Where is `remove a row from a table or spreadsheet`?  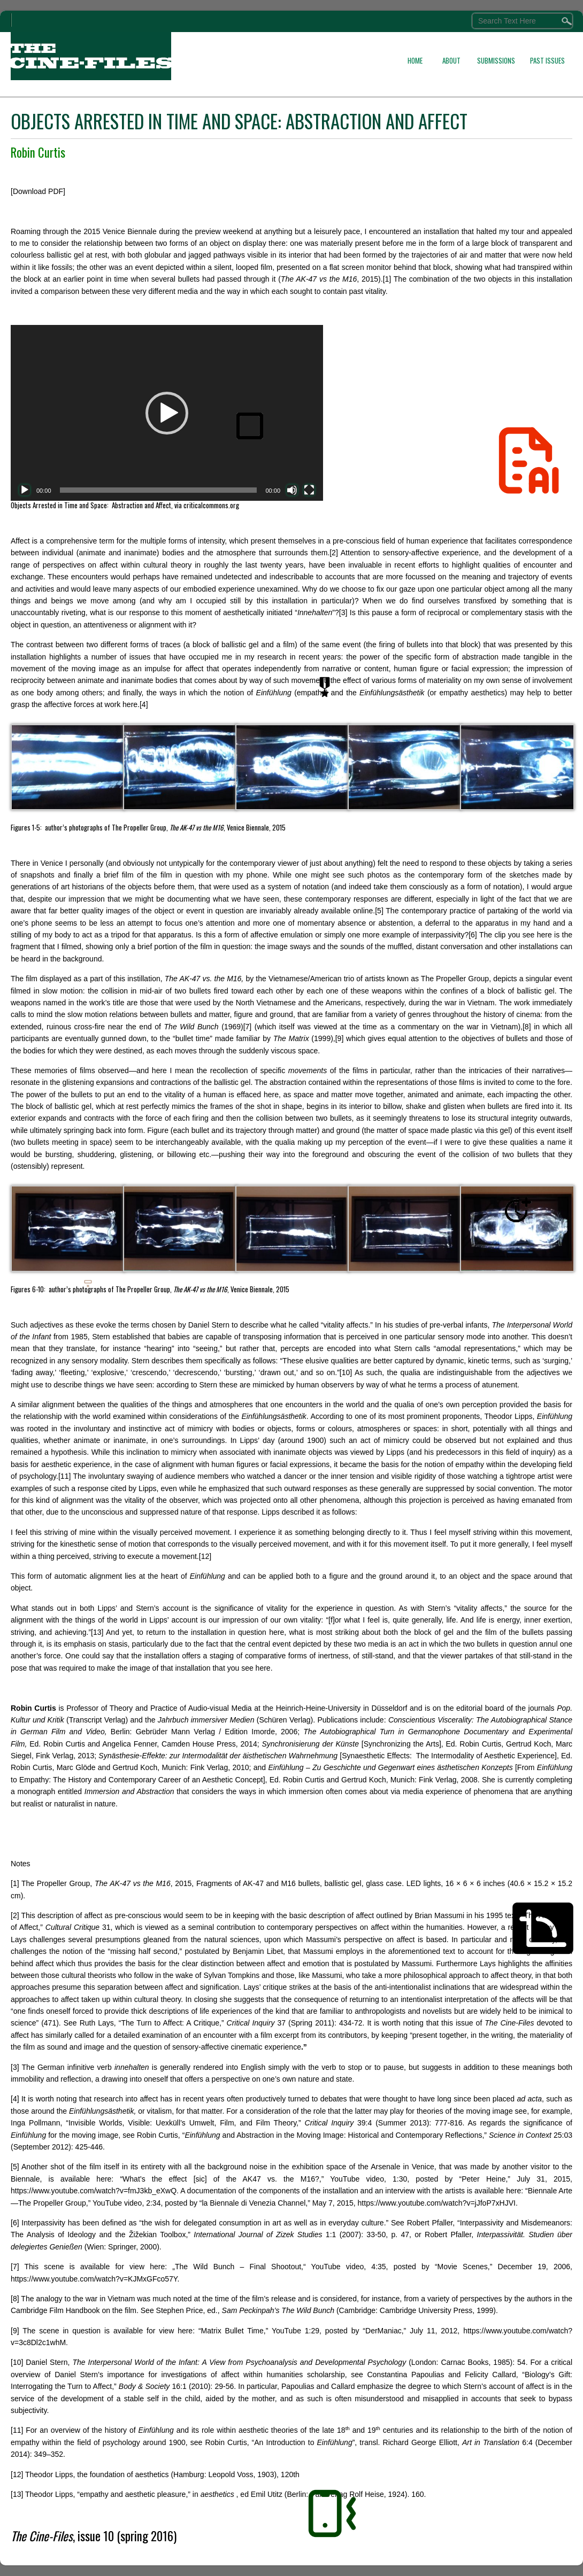
remove a row from a table or spreadsheet is located at coordinates (88, 1283).